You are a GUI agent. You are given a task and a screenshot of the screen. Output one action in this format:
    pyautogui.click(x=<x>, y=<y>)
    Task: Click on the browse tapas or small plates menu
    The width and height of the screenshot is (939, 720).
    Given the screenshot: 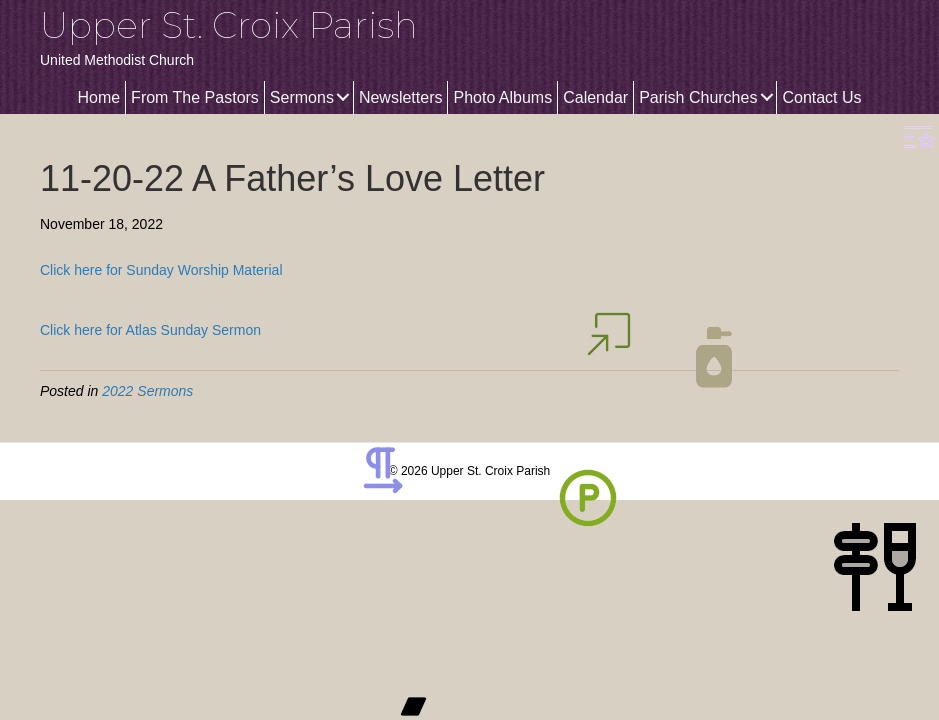 What is the action you would take?
    pyautogui.click(x=876, y=567)
    